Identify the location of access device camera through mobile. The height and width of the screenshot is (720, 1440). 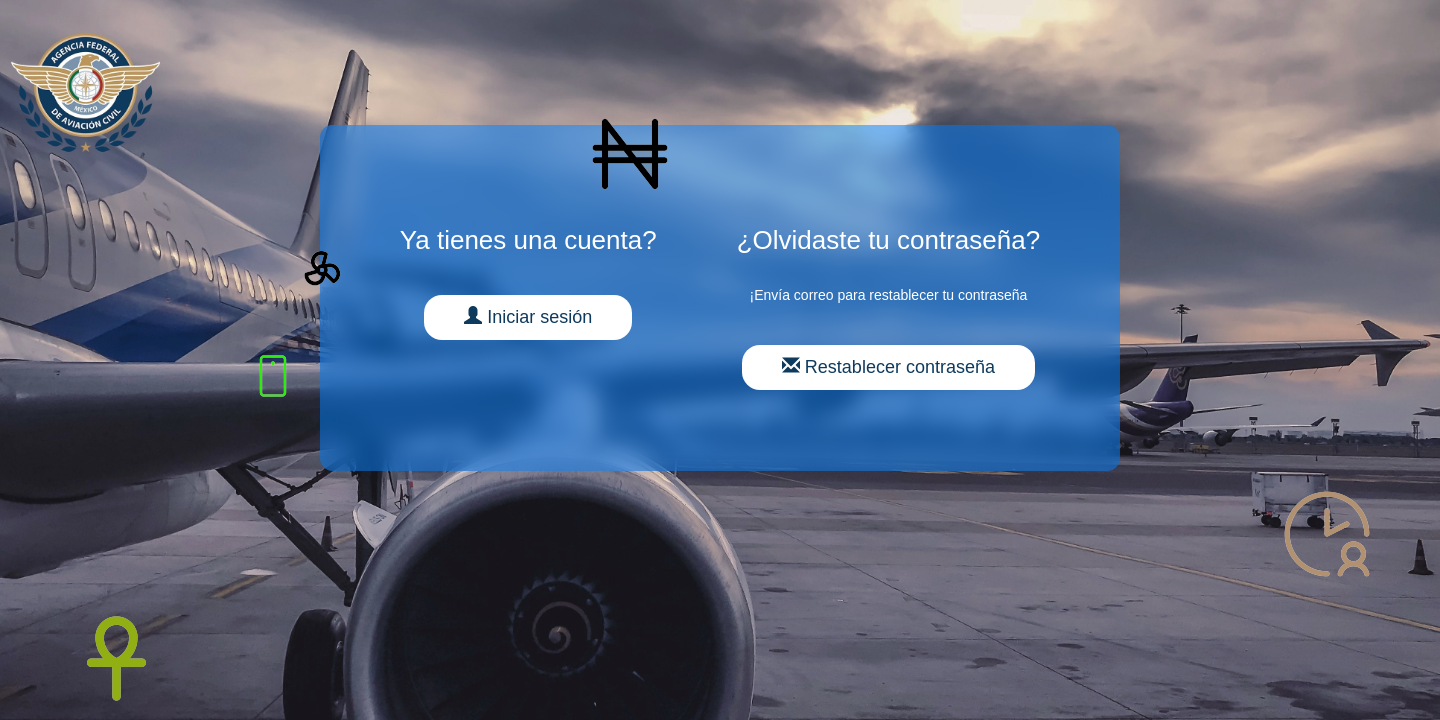
(273, 376).